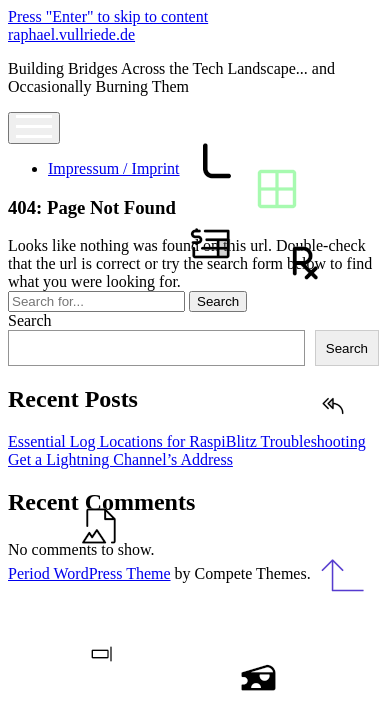 This screenshot has width=387, height=720. I want to click on reply all to a message or email, so click(333, 406).